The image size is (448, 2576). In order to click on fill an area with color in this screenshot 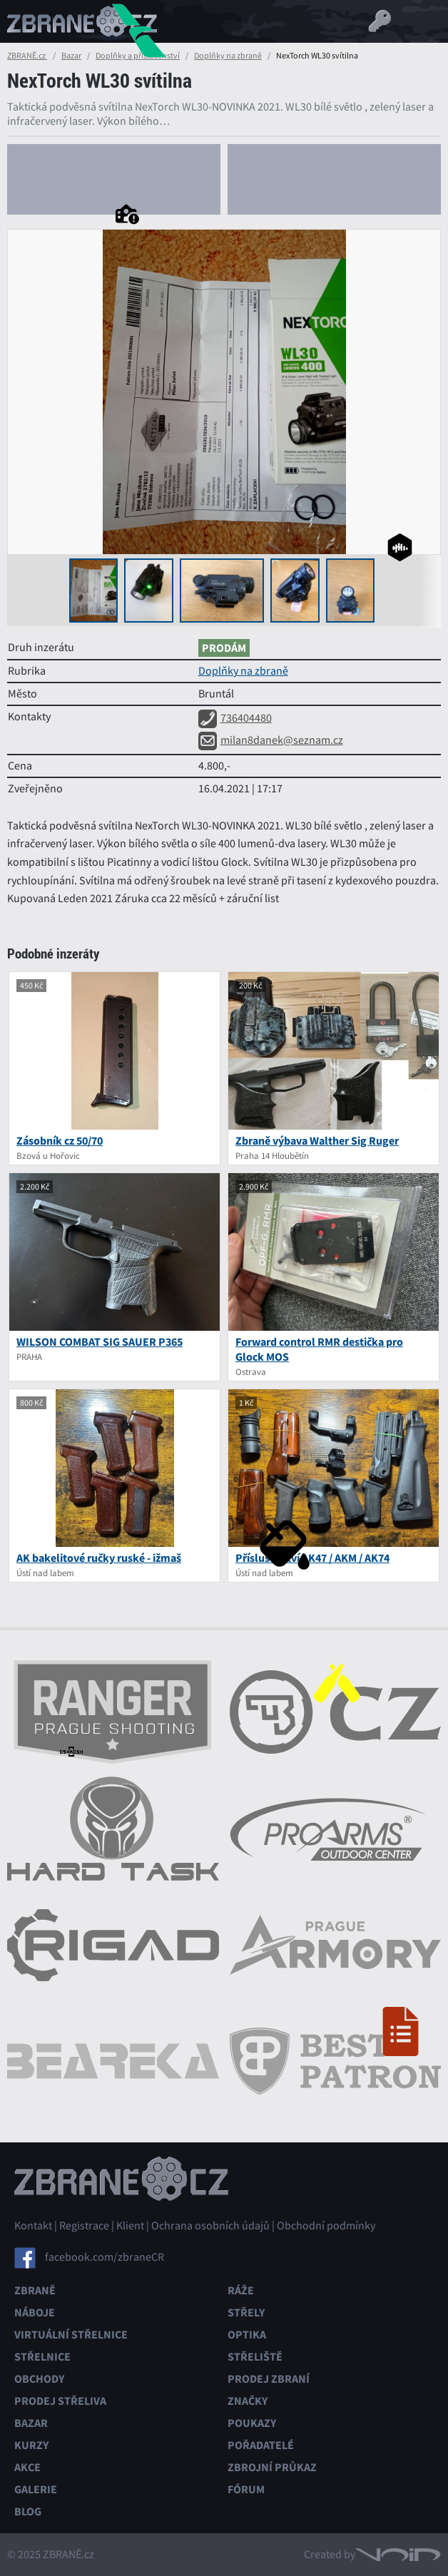, I will do `click(283, 1543)`.